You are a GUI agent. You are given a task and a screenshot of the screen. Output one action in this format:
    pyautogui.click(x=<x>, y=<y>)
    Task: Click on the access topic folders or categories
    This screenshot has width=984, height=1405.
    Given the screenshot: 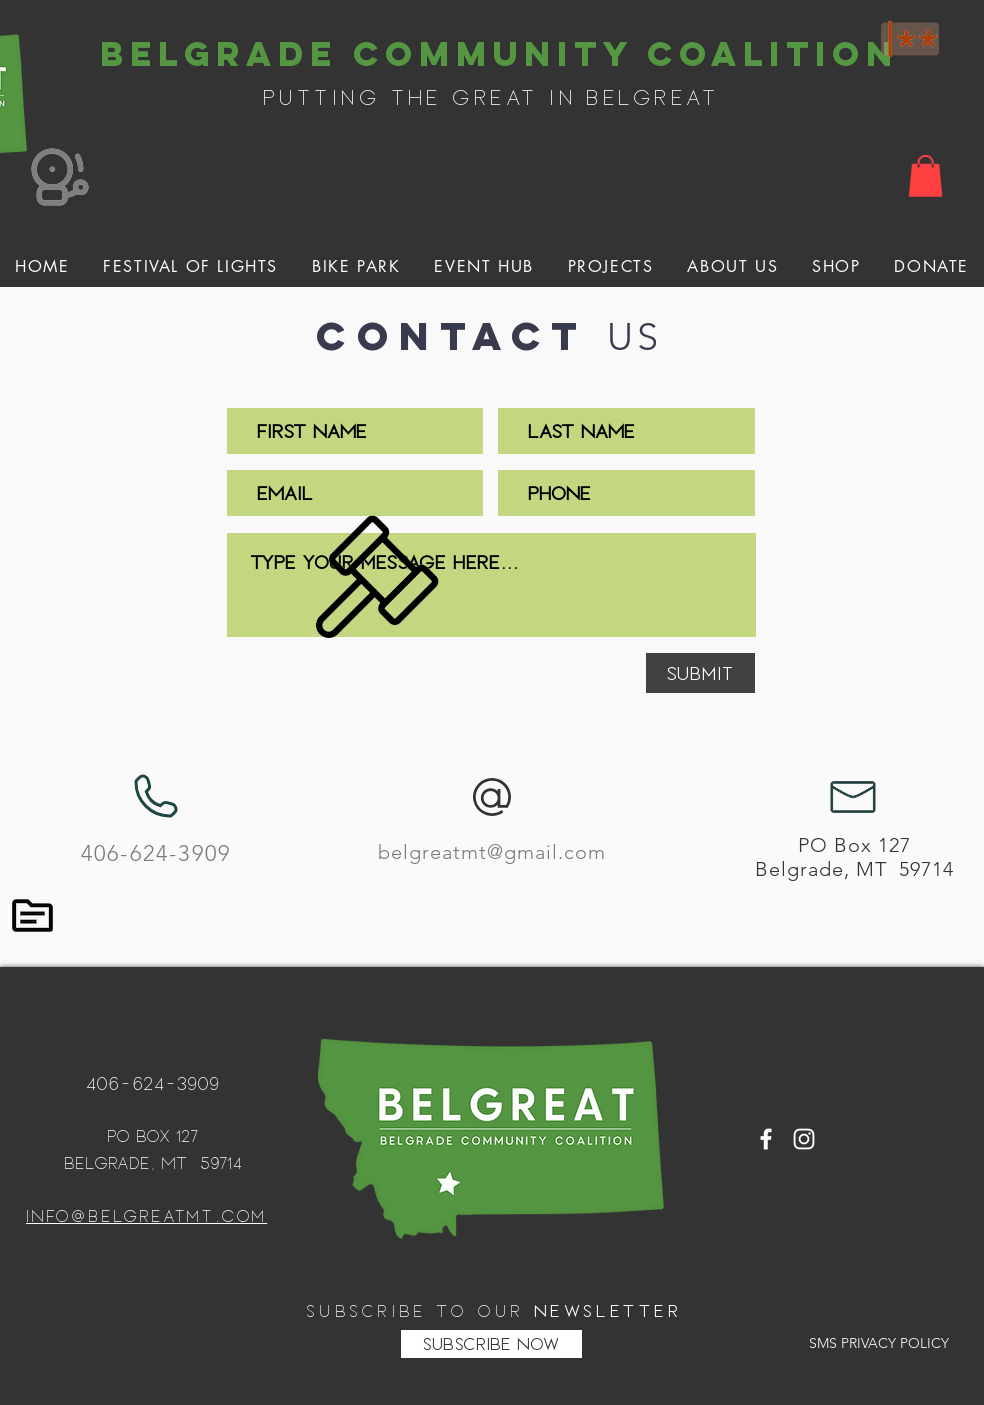 What is the action you would take?
    pyautogui.click(x=32, y=915)
    